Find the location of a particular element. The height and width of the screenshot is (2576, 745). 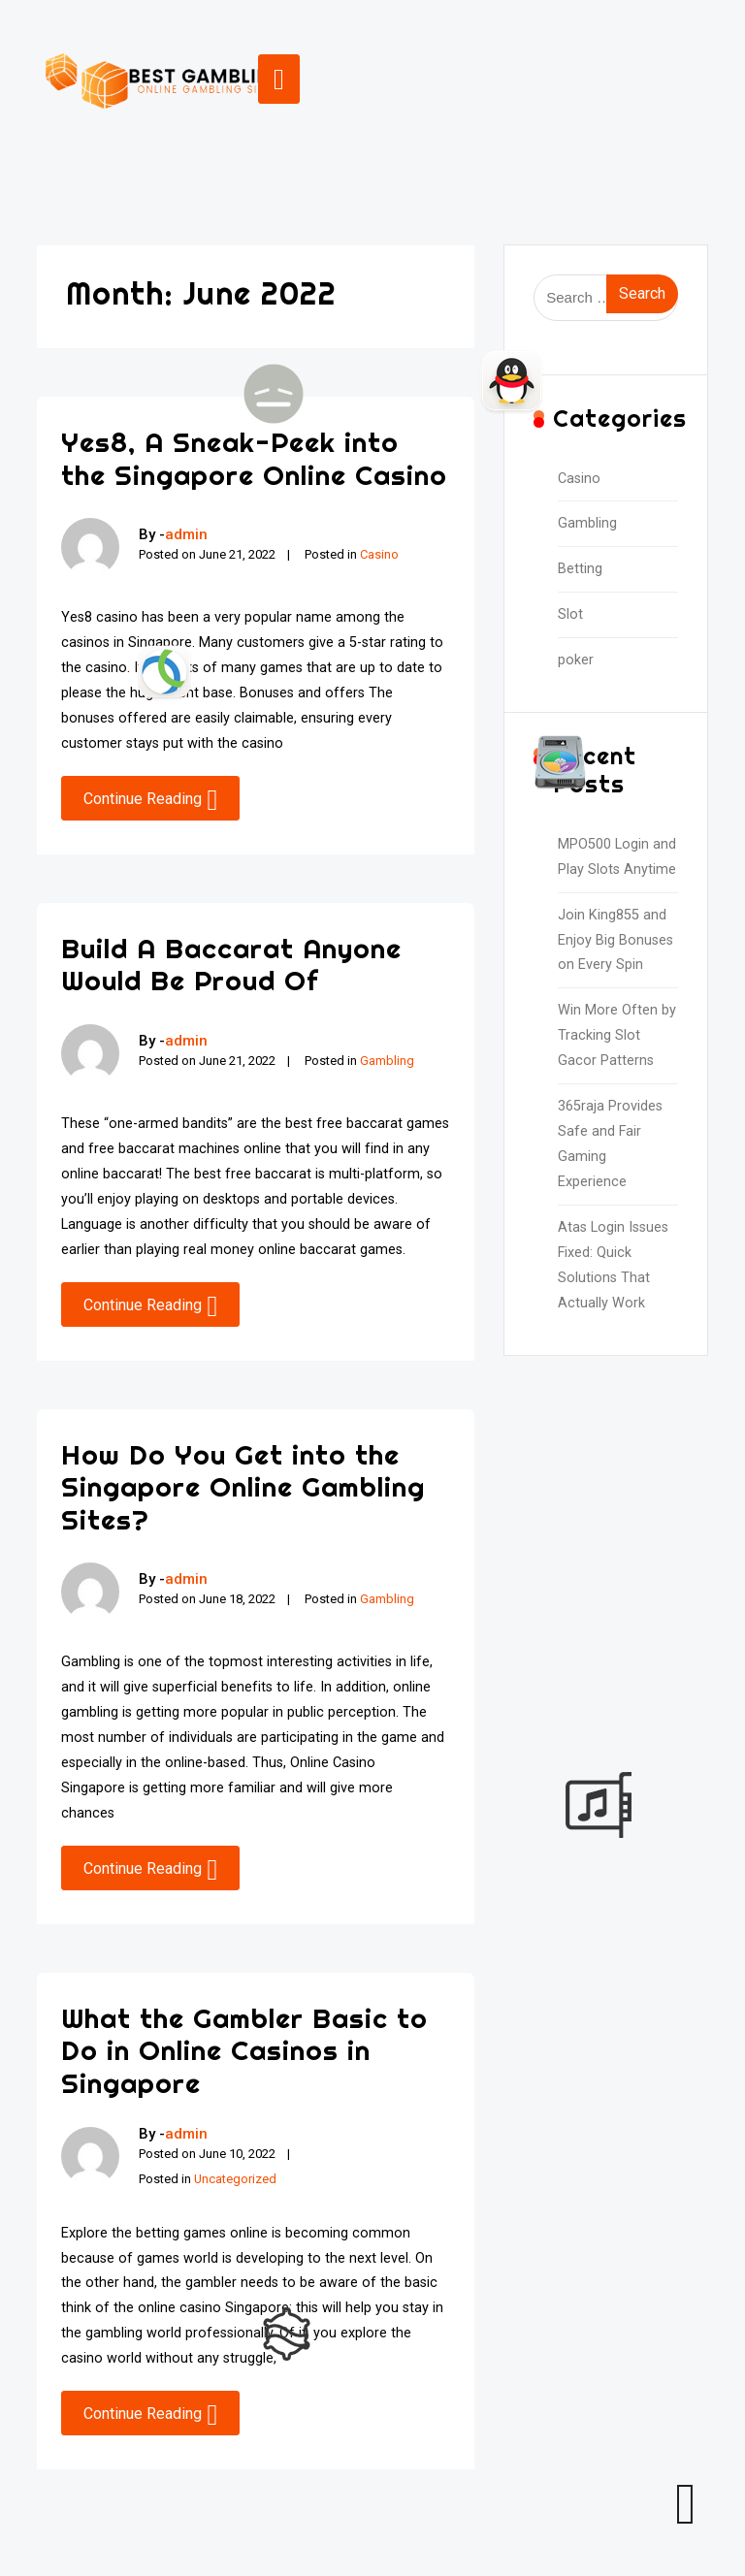

view disk partitions on a multi-partition drive is located at coordinates (560, 761).